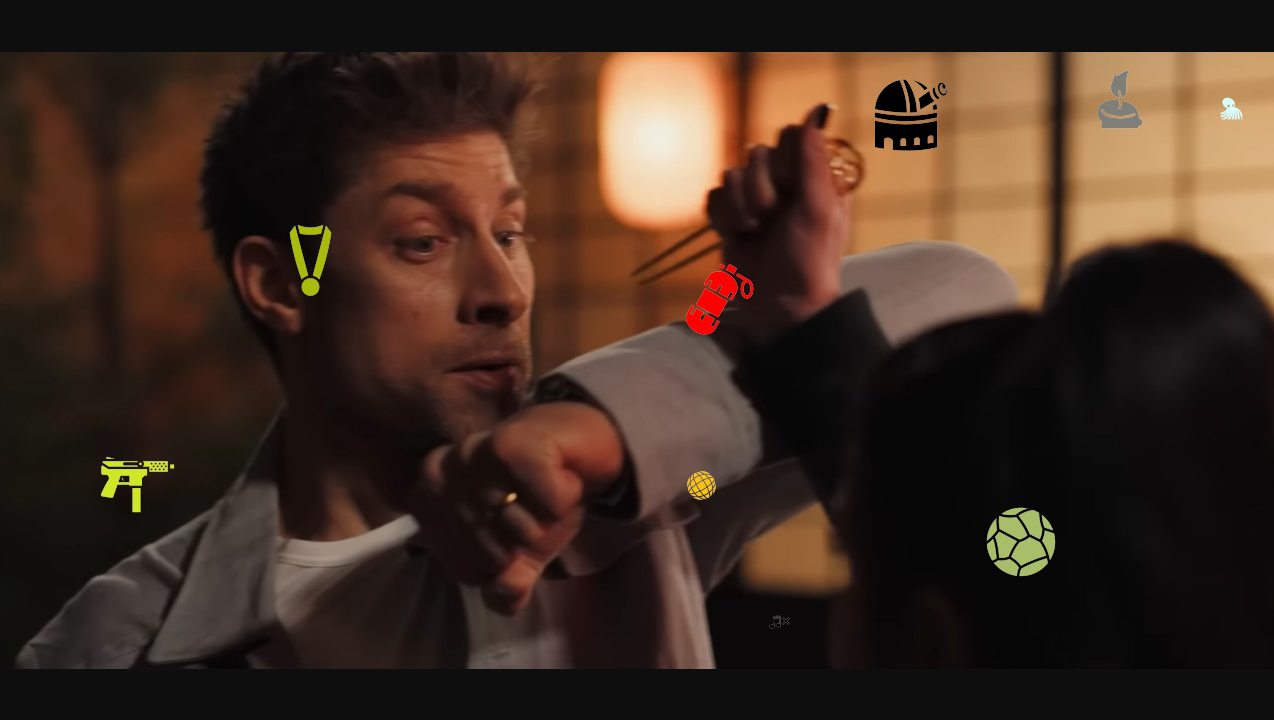 The width and height of the screenshot is (1274, 720). Describe the element at coordinates (137, 484) in the screenshot. I see `select tec-9 weapon in game inventory` at that location.